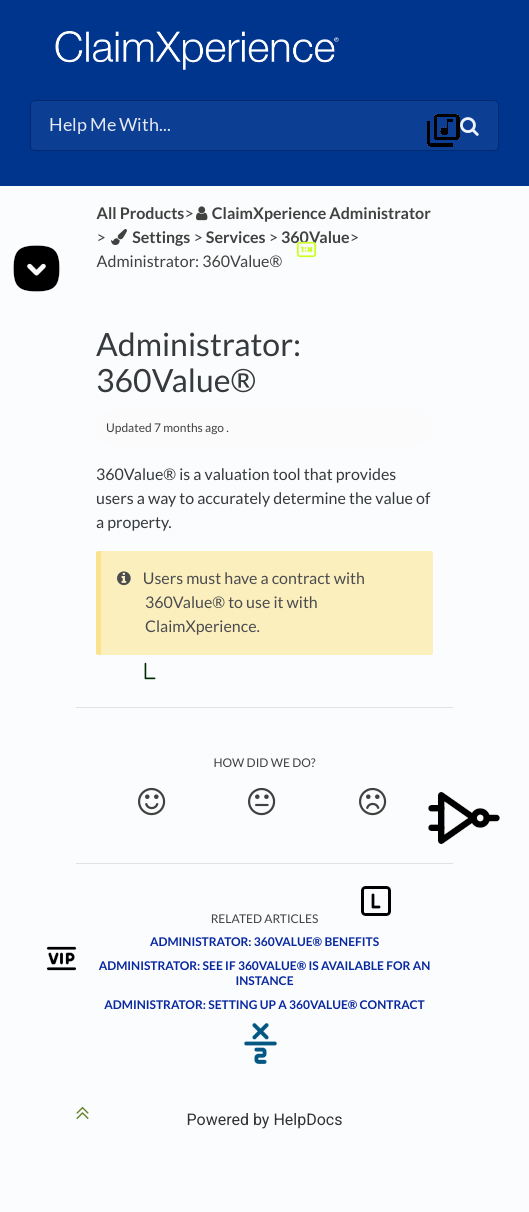 This screenshot has height=1212, width=529. Describe the element at coordinates (376, 901) in the screenshot. I see `indicates a label or list view option` at that location.